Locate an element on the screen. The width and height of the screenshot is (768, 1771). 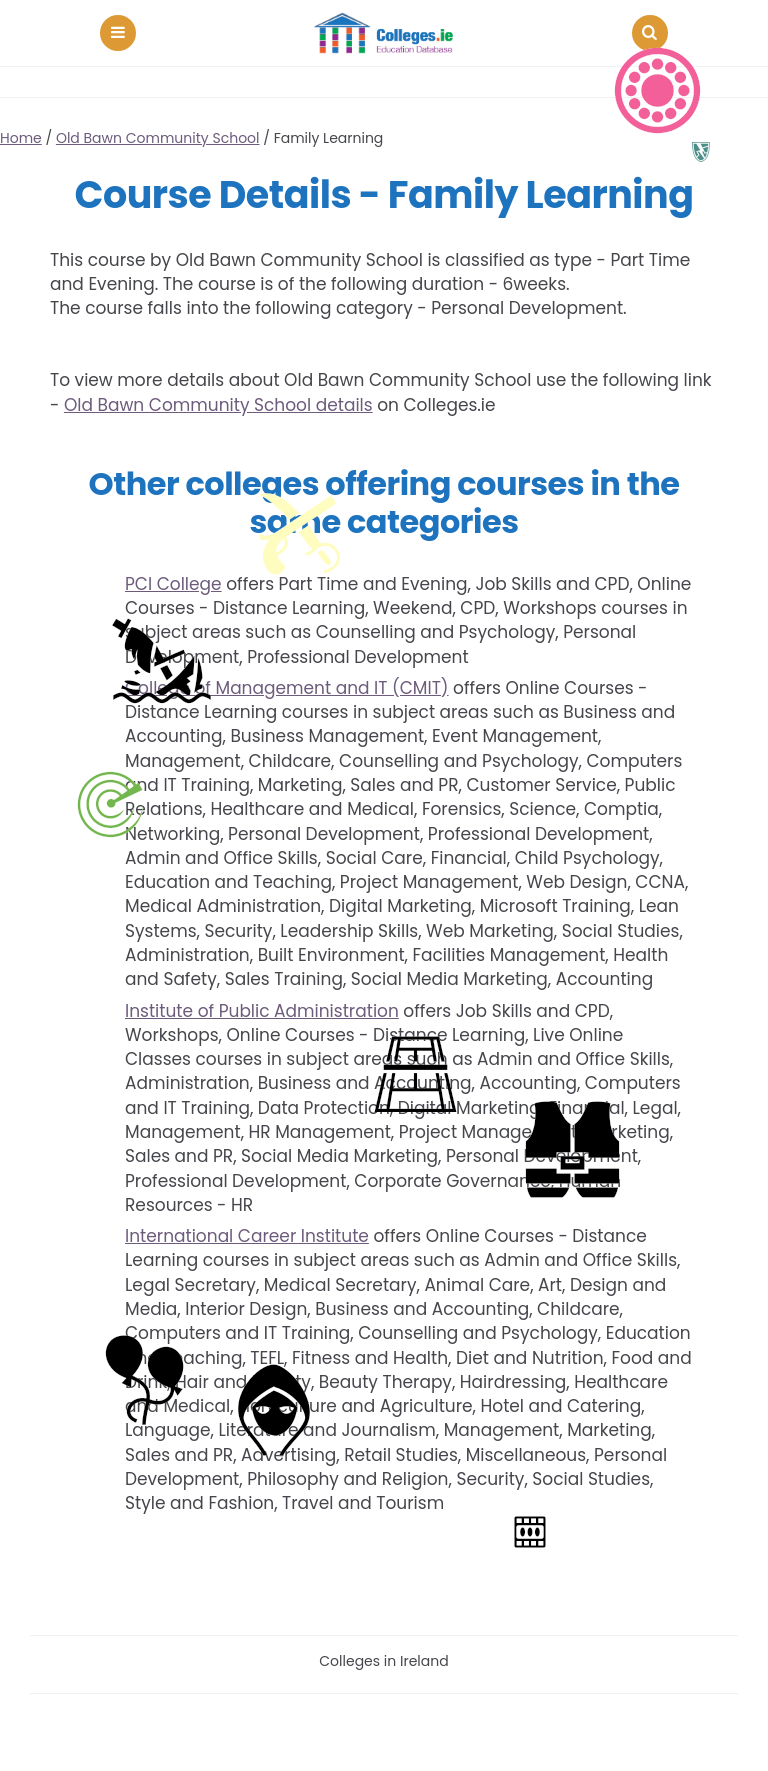
indicates a failed or crashed process is located at coordinates (162, 654).